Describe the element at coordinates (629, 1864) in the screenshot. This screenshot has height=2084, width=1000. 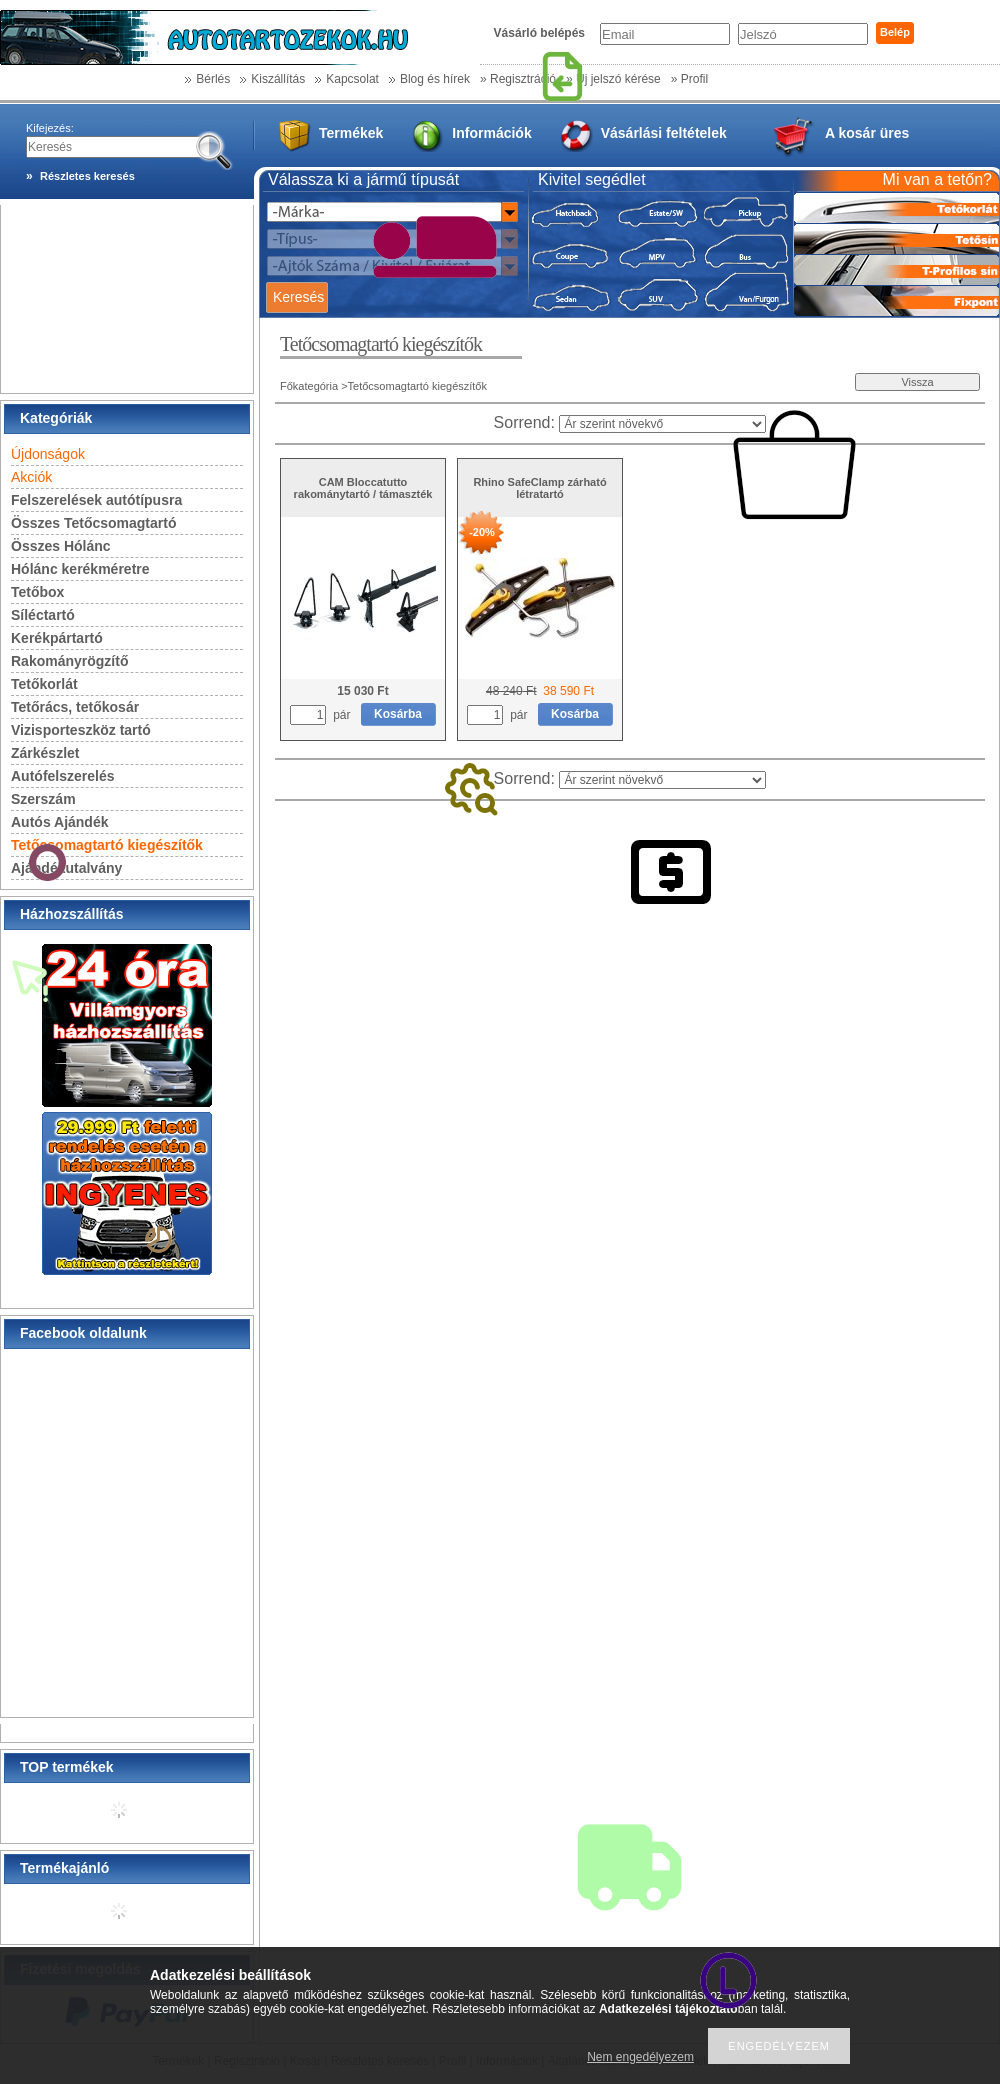
I see `view shipping or delivery status` at that location.